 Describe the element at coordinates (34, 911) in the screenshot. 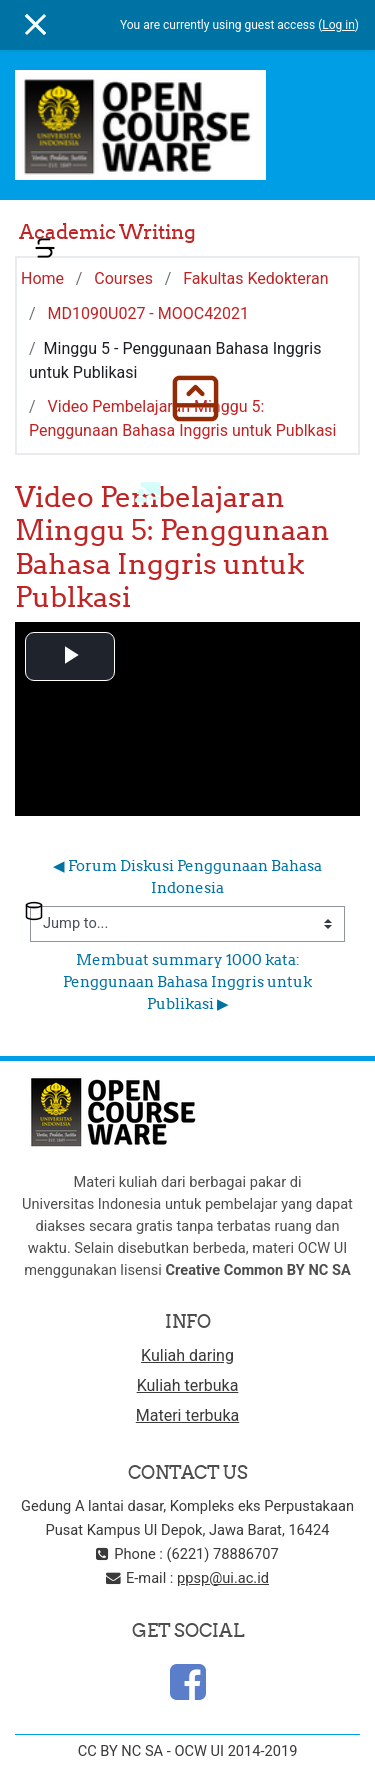

I see `represents a database or data storage` at that location.